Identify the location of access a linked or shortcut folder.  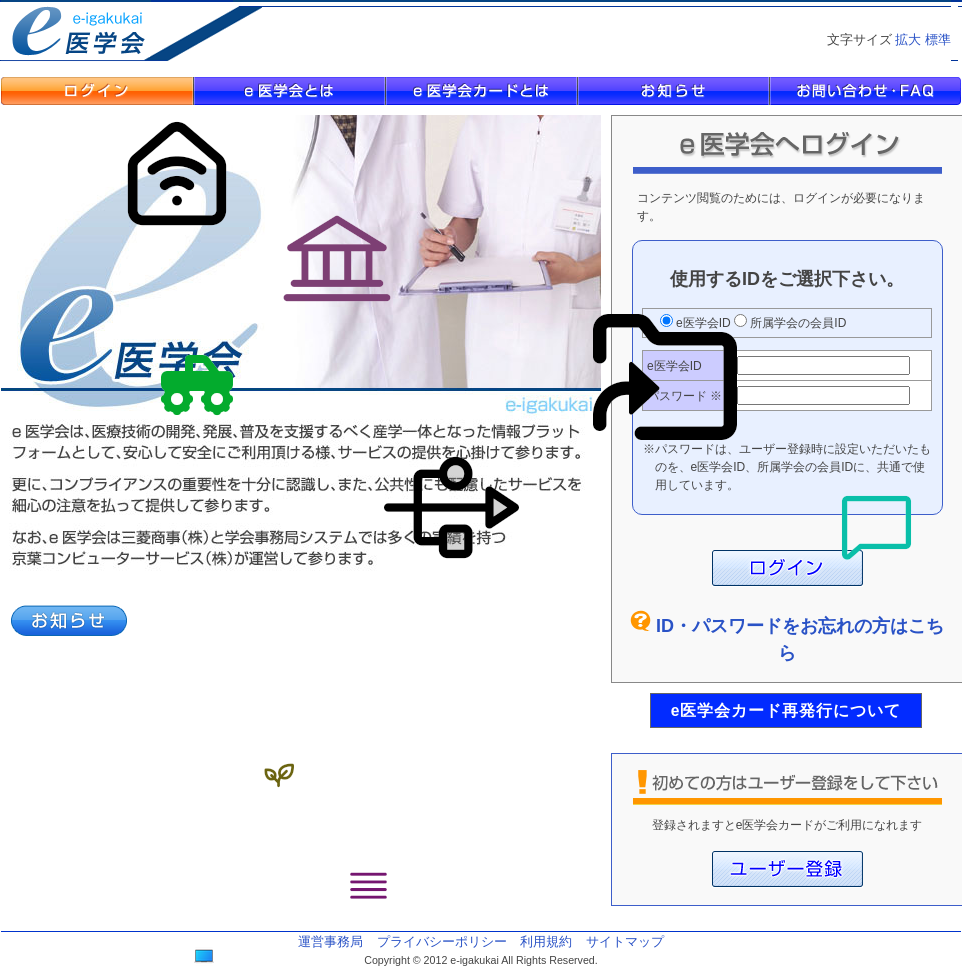
(665, 377).